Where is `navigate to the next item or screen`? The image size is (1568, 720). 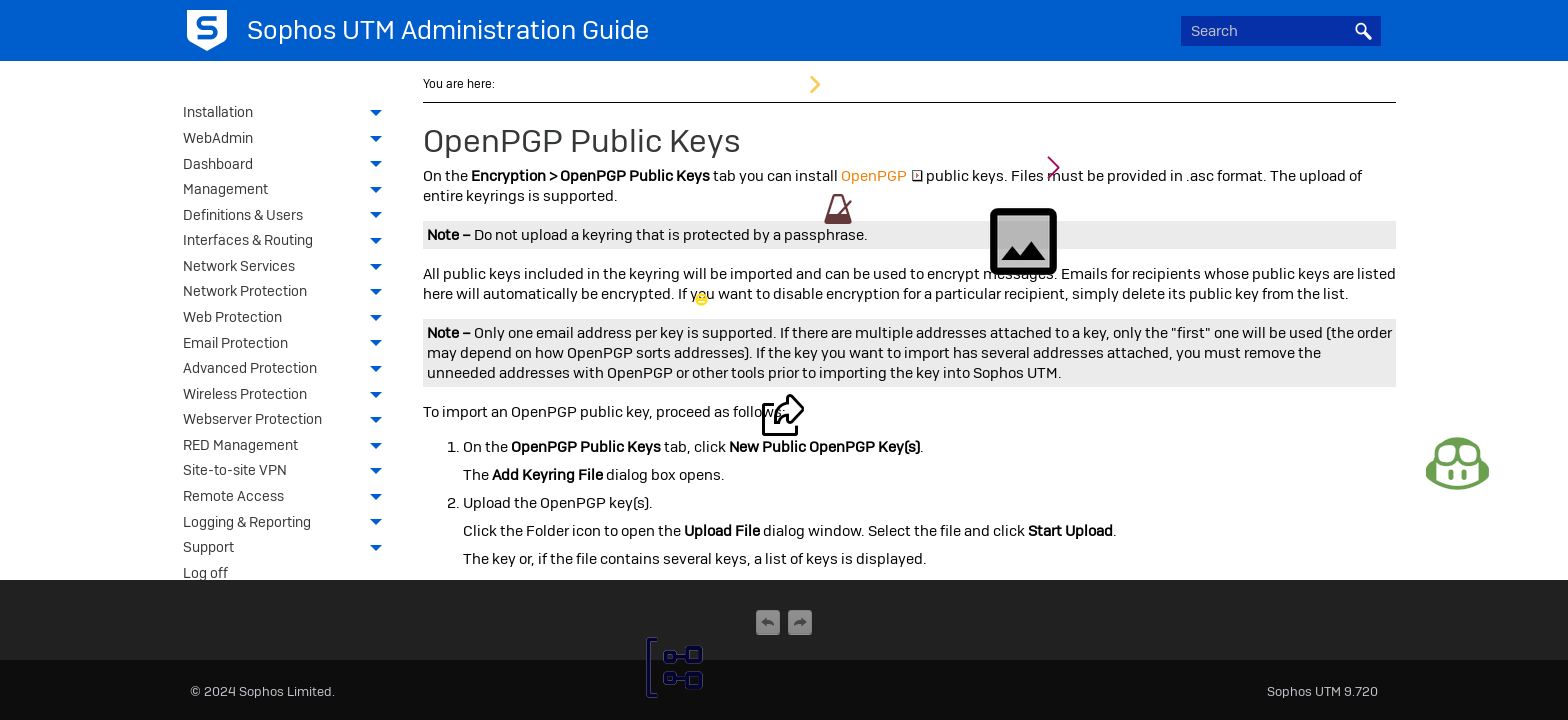 navigate to the next item or screen is located at coordinates (814, 84).